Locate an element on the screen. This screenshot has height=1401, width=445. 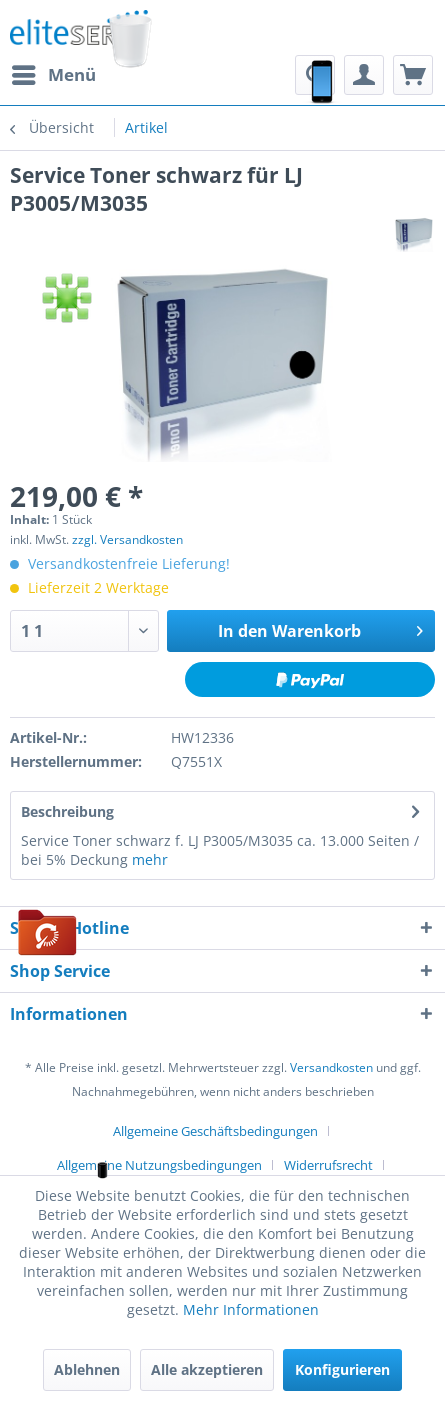
manage connected iPod Touch device is located at coordinates (322, 82).